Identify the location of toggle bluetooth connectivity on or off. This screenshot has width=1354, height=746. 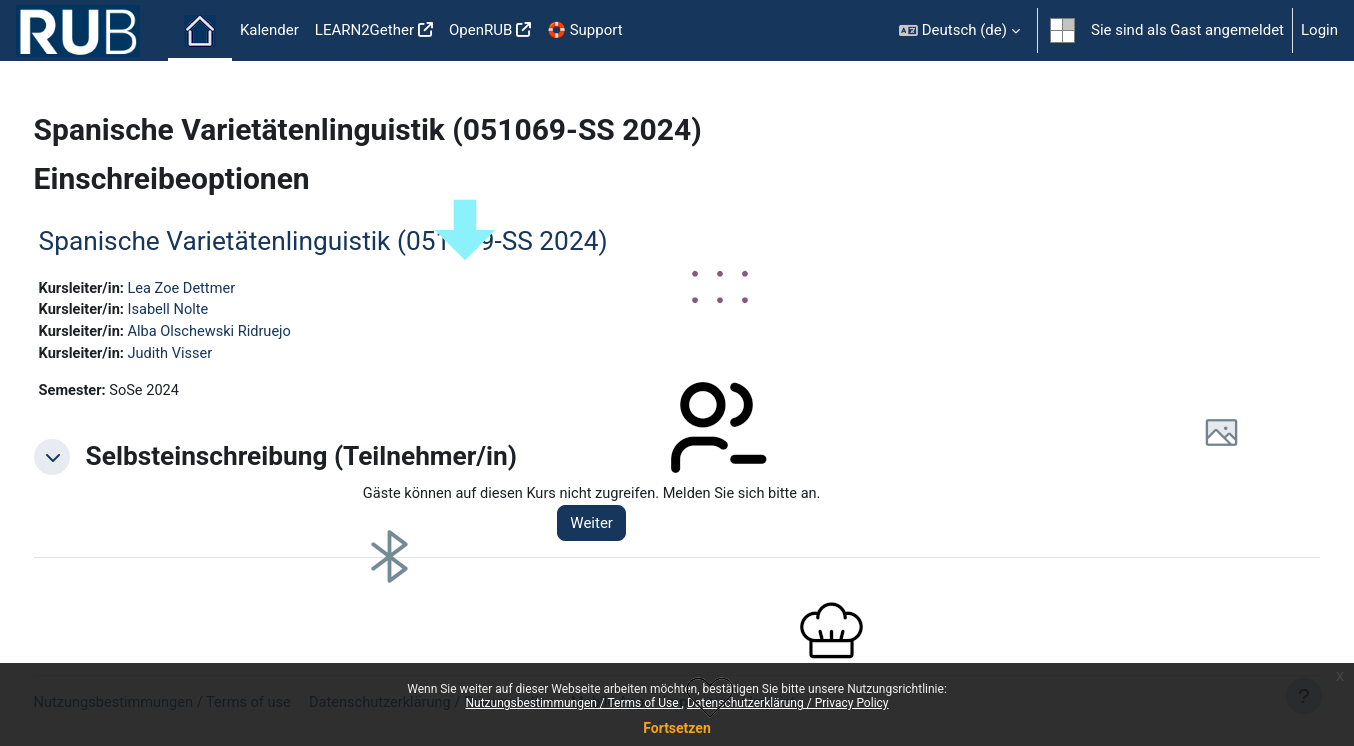
(389, 556).